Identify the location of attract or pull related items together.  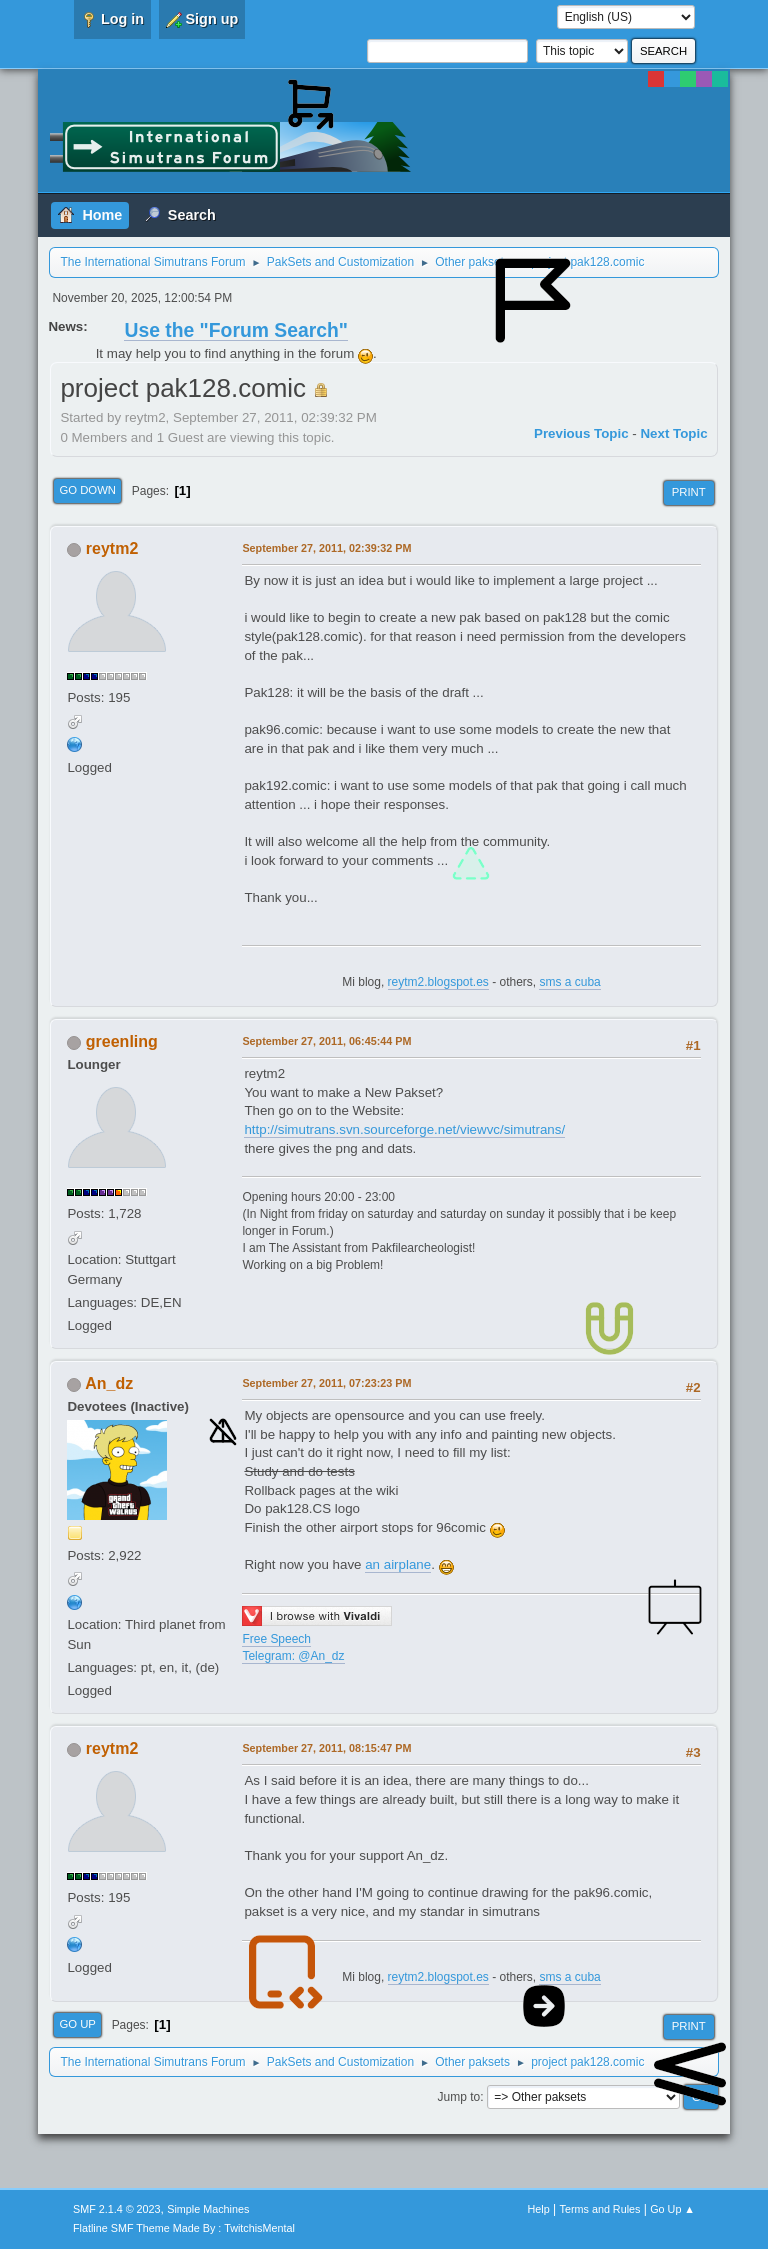
(609, 1328).